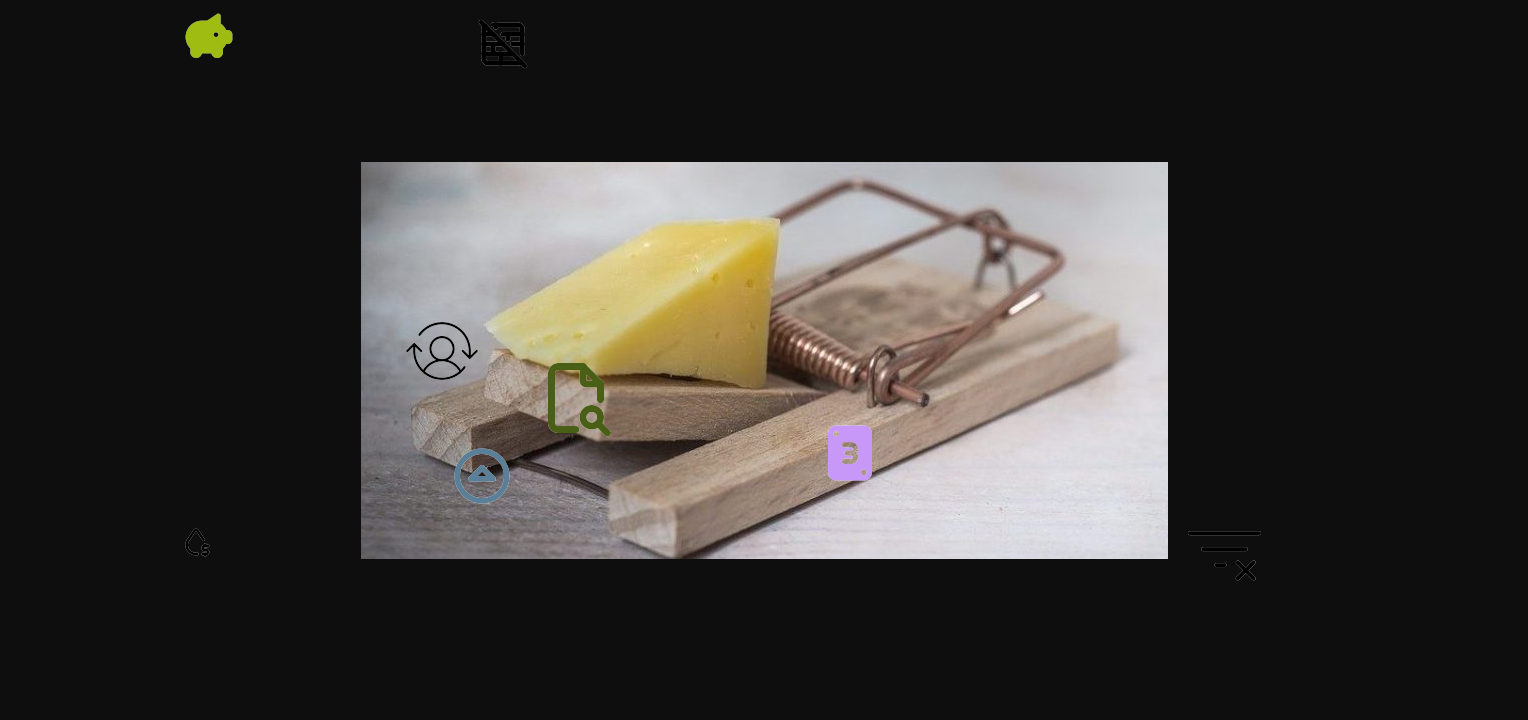 The image size is (1528, 720). What do you see at coordinates (850, 453) in the screenshot?
I see `represents the 3 card in a card game` at bounding box center [850, 453].